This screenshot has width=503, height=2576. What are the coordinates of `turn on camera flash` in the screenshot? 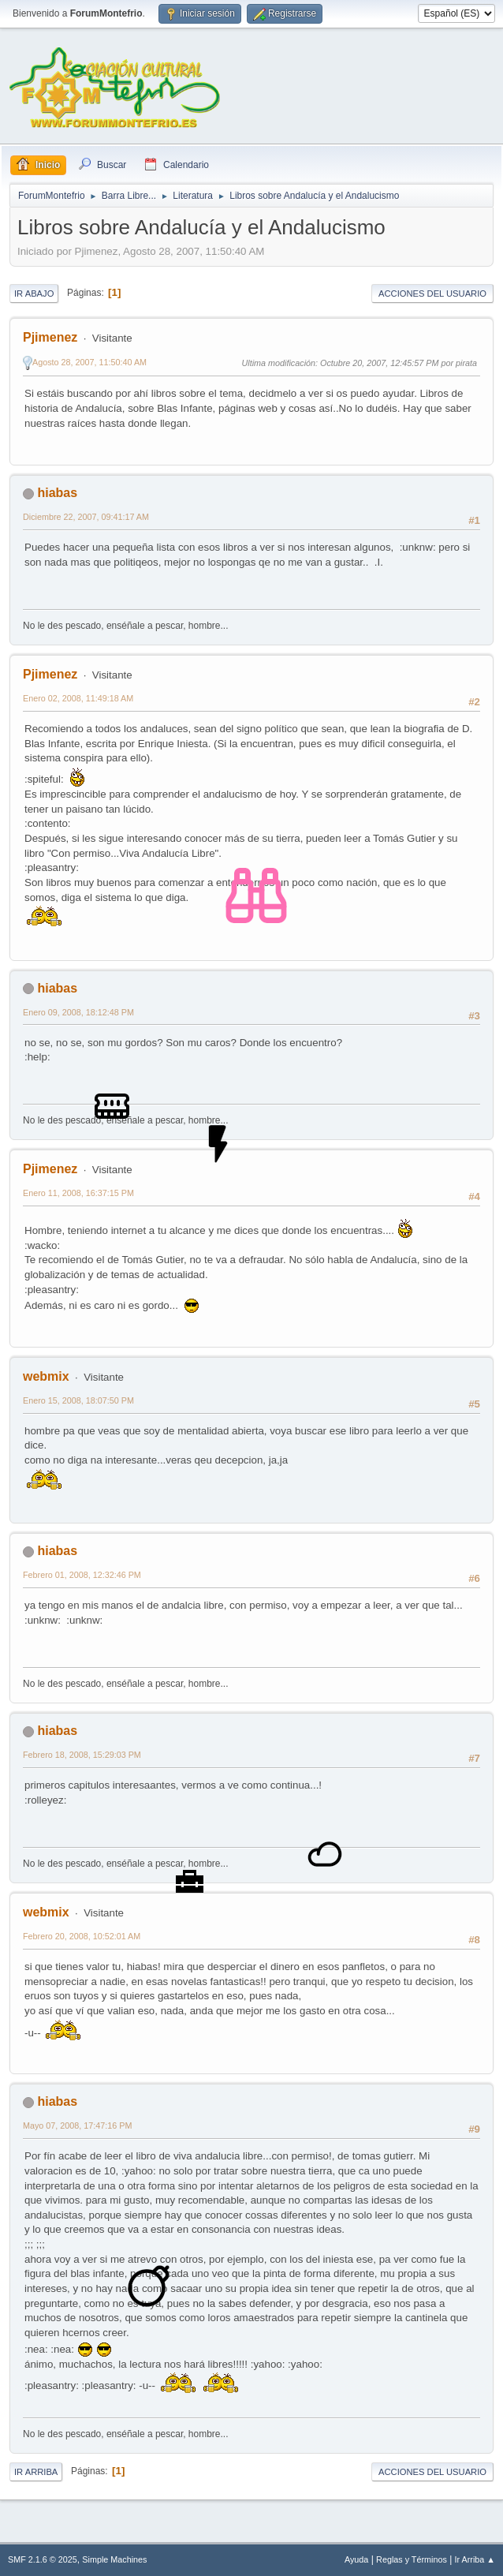 It's located at (218, 1145).